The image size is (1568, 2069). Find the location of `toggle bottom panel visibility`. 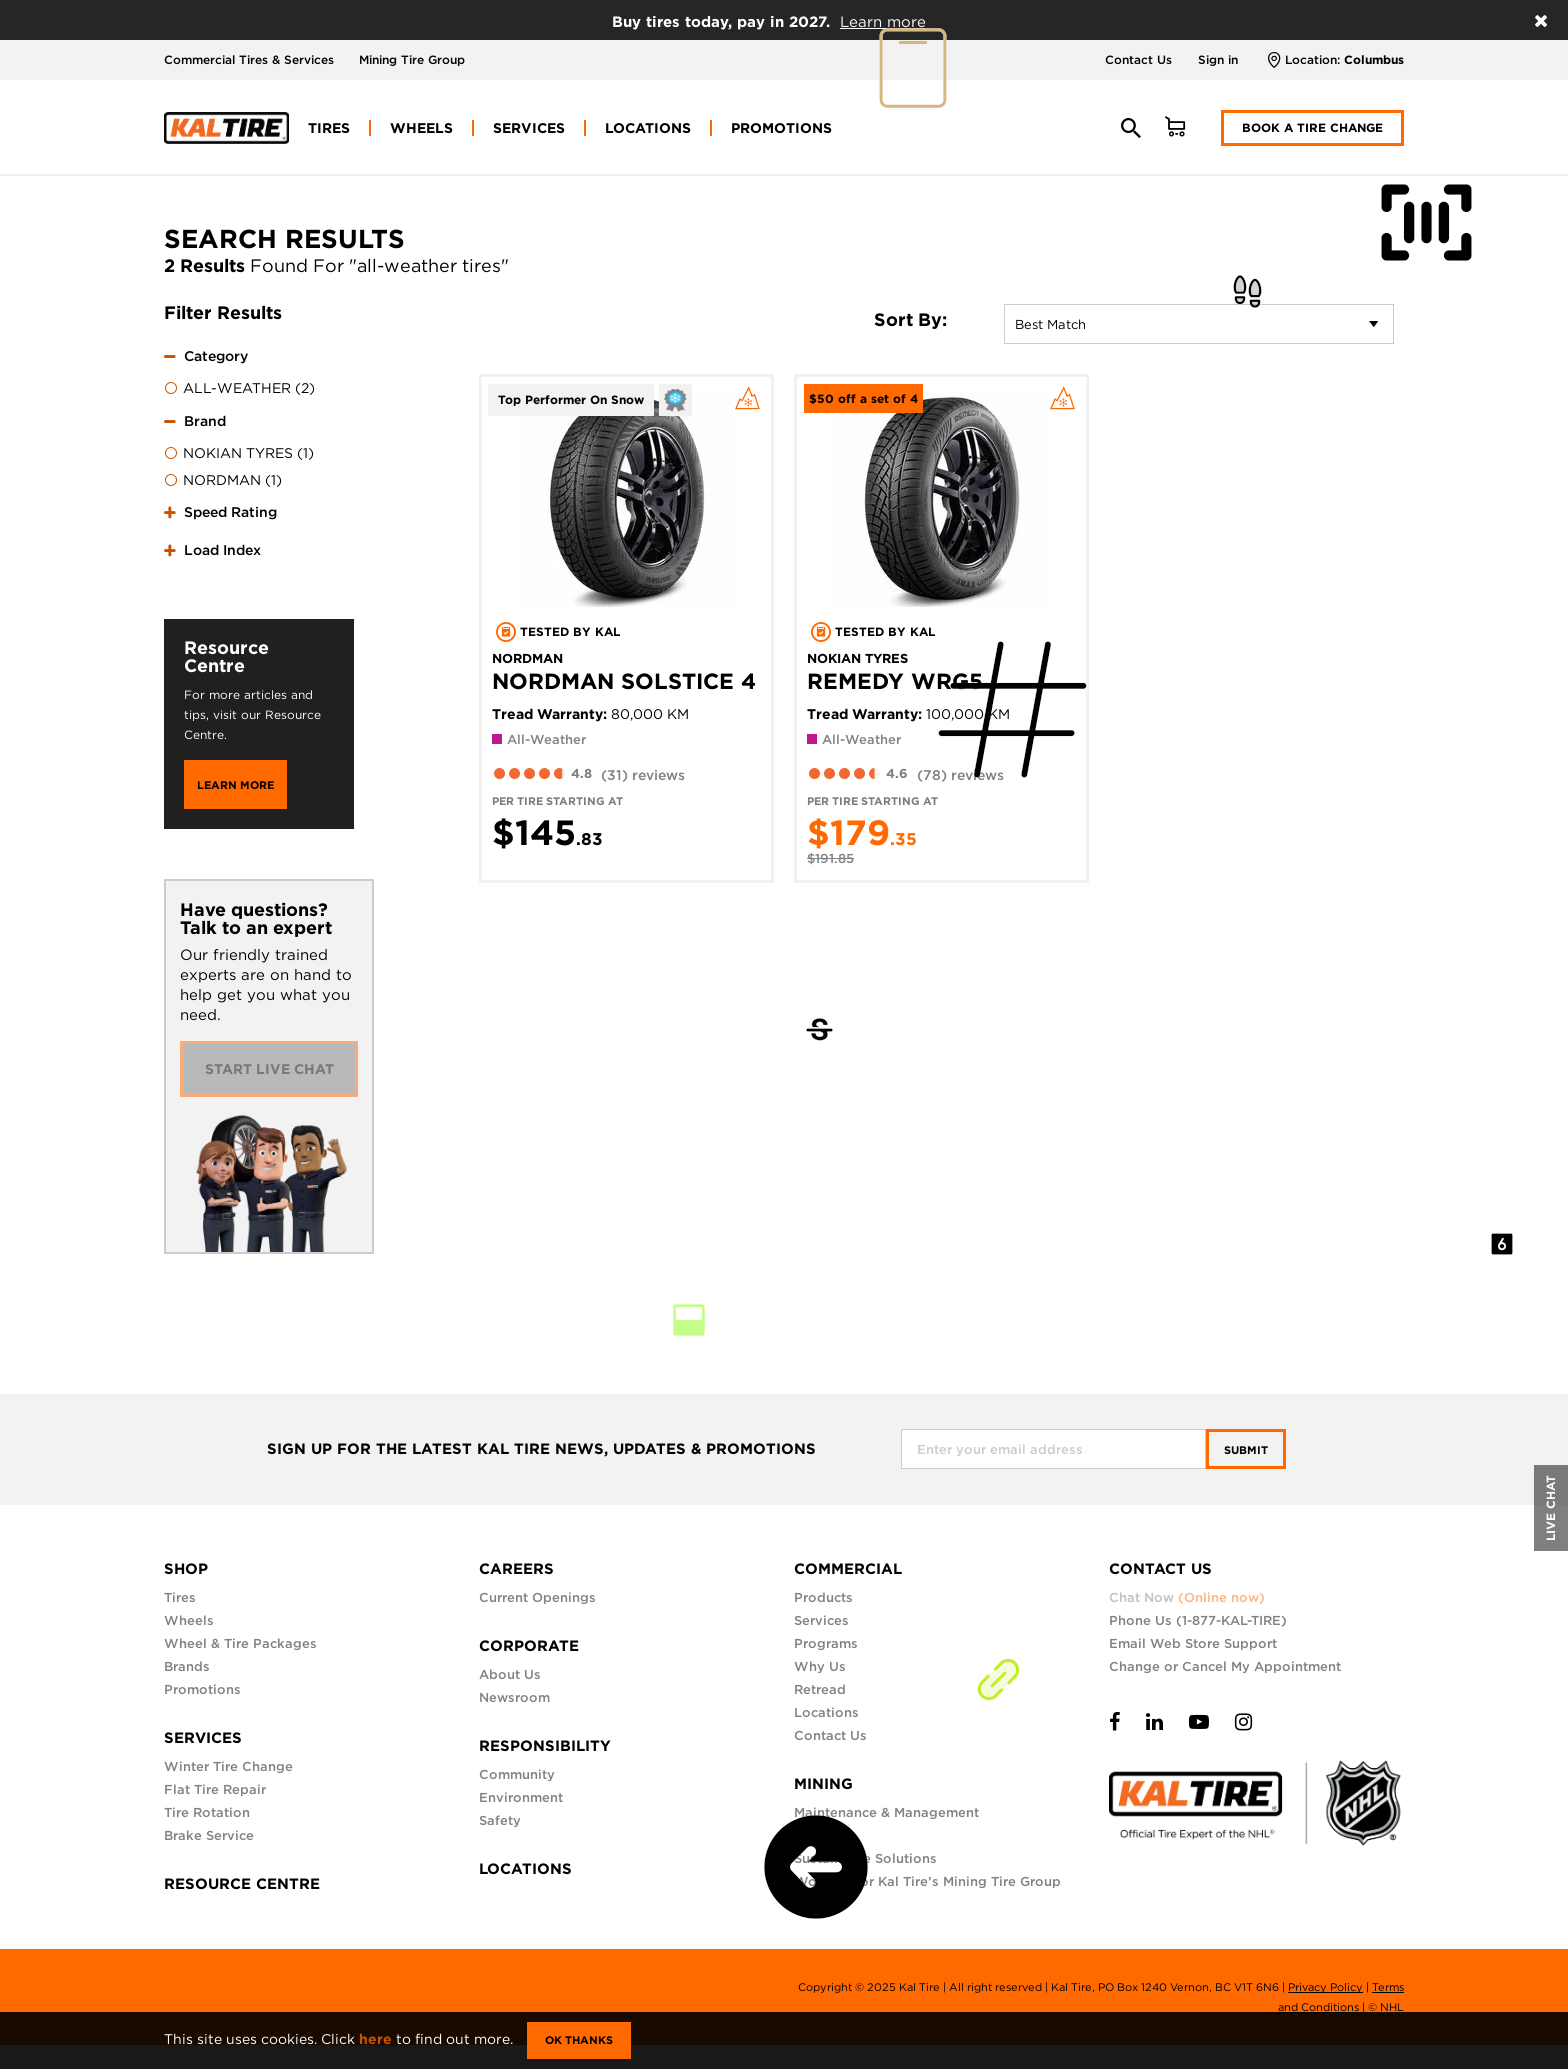

toggle bottom panel visibility is located at coordinates (689, 1320).